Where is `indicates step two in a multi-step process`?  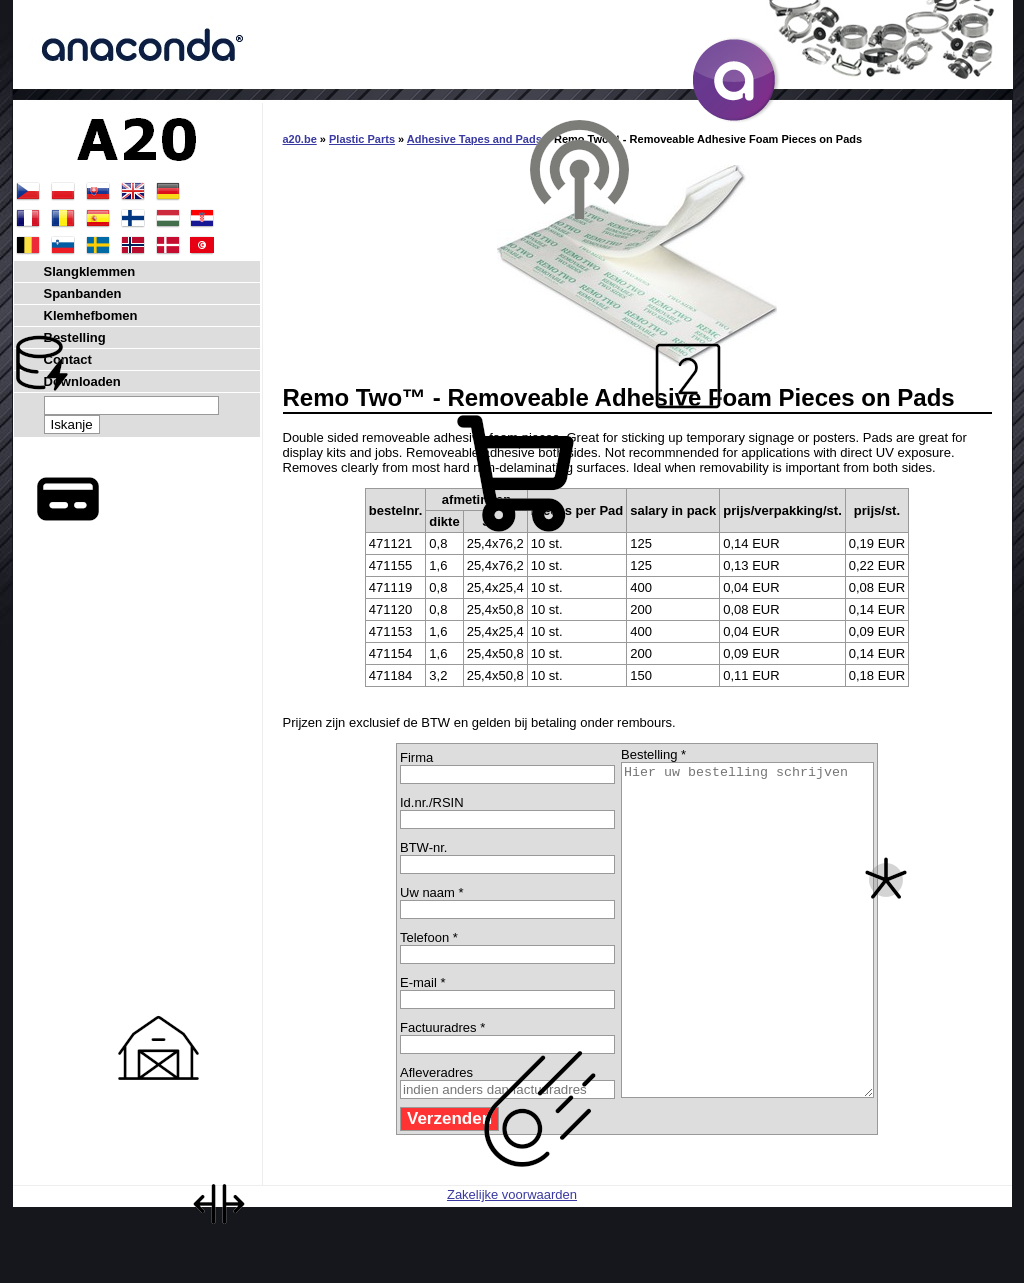 indicates step two in a multi-step process is located at coordinates (688, 376).